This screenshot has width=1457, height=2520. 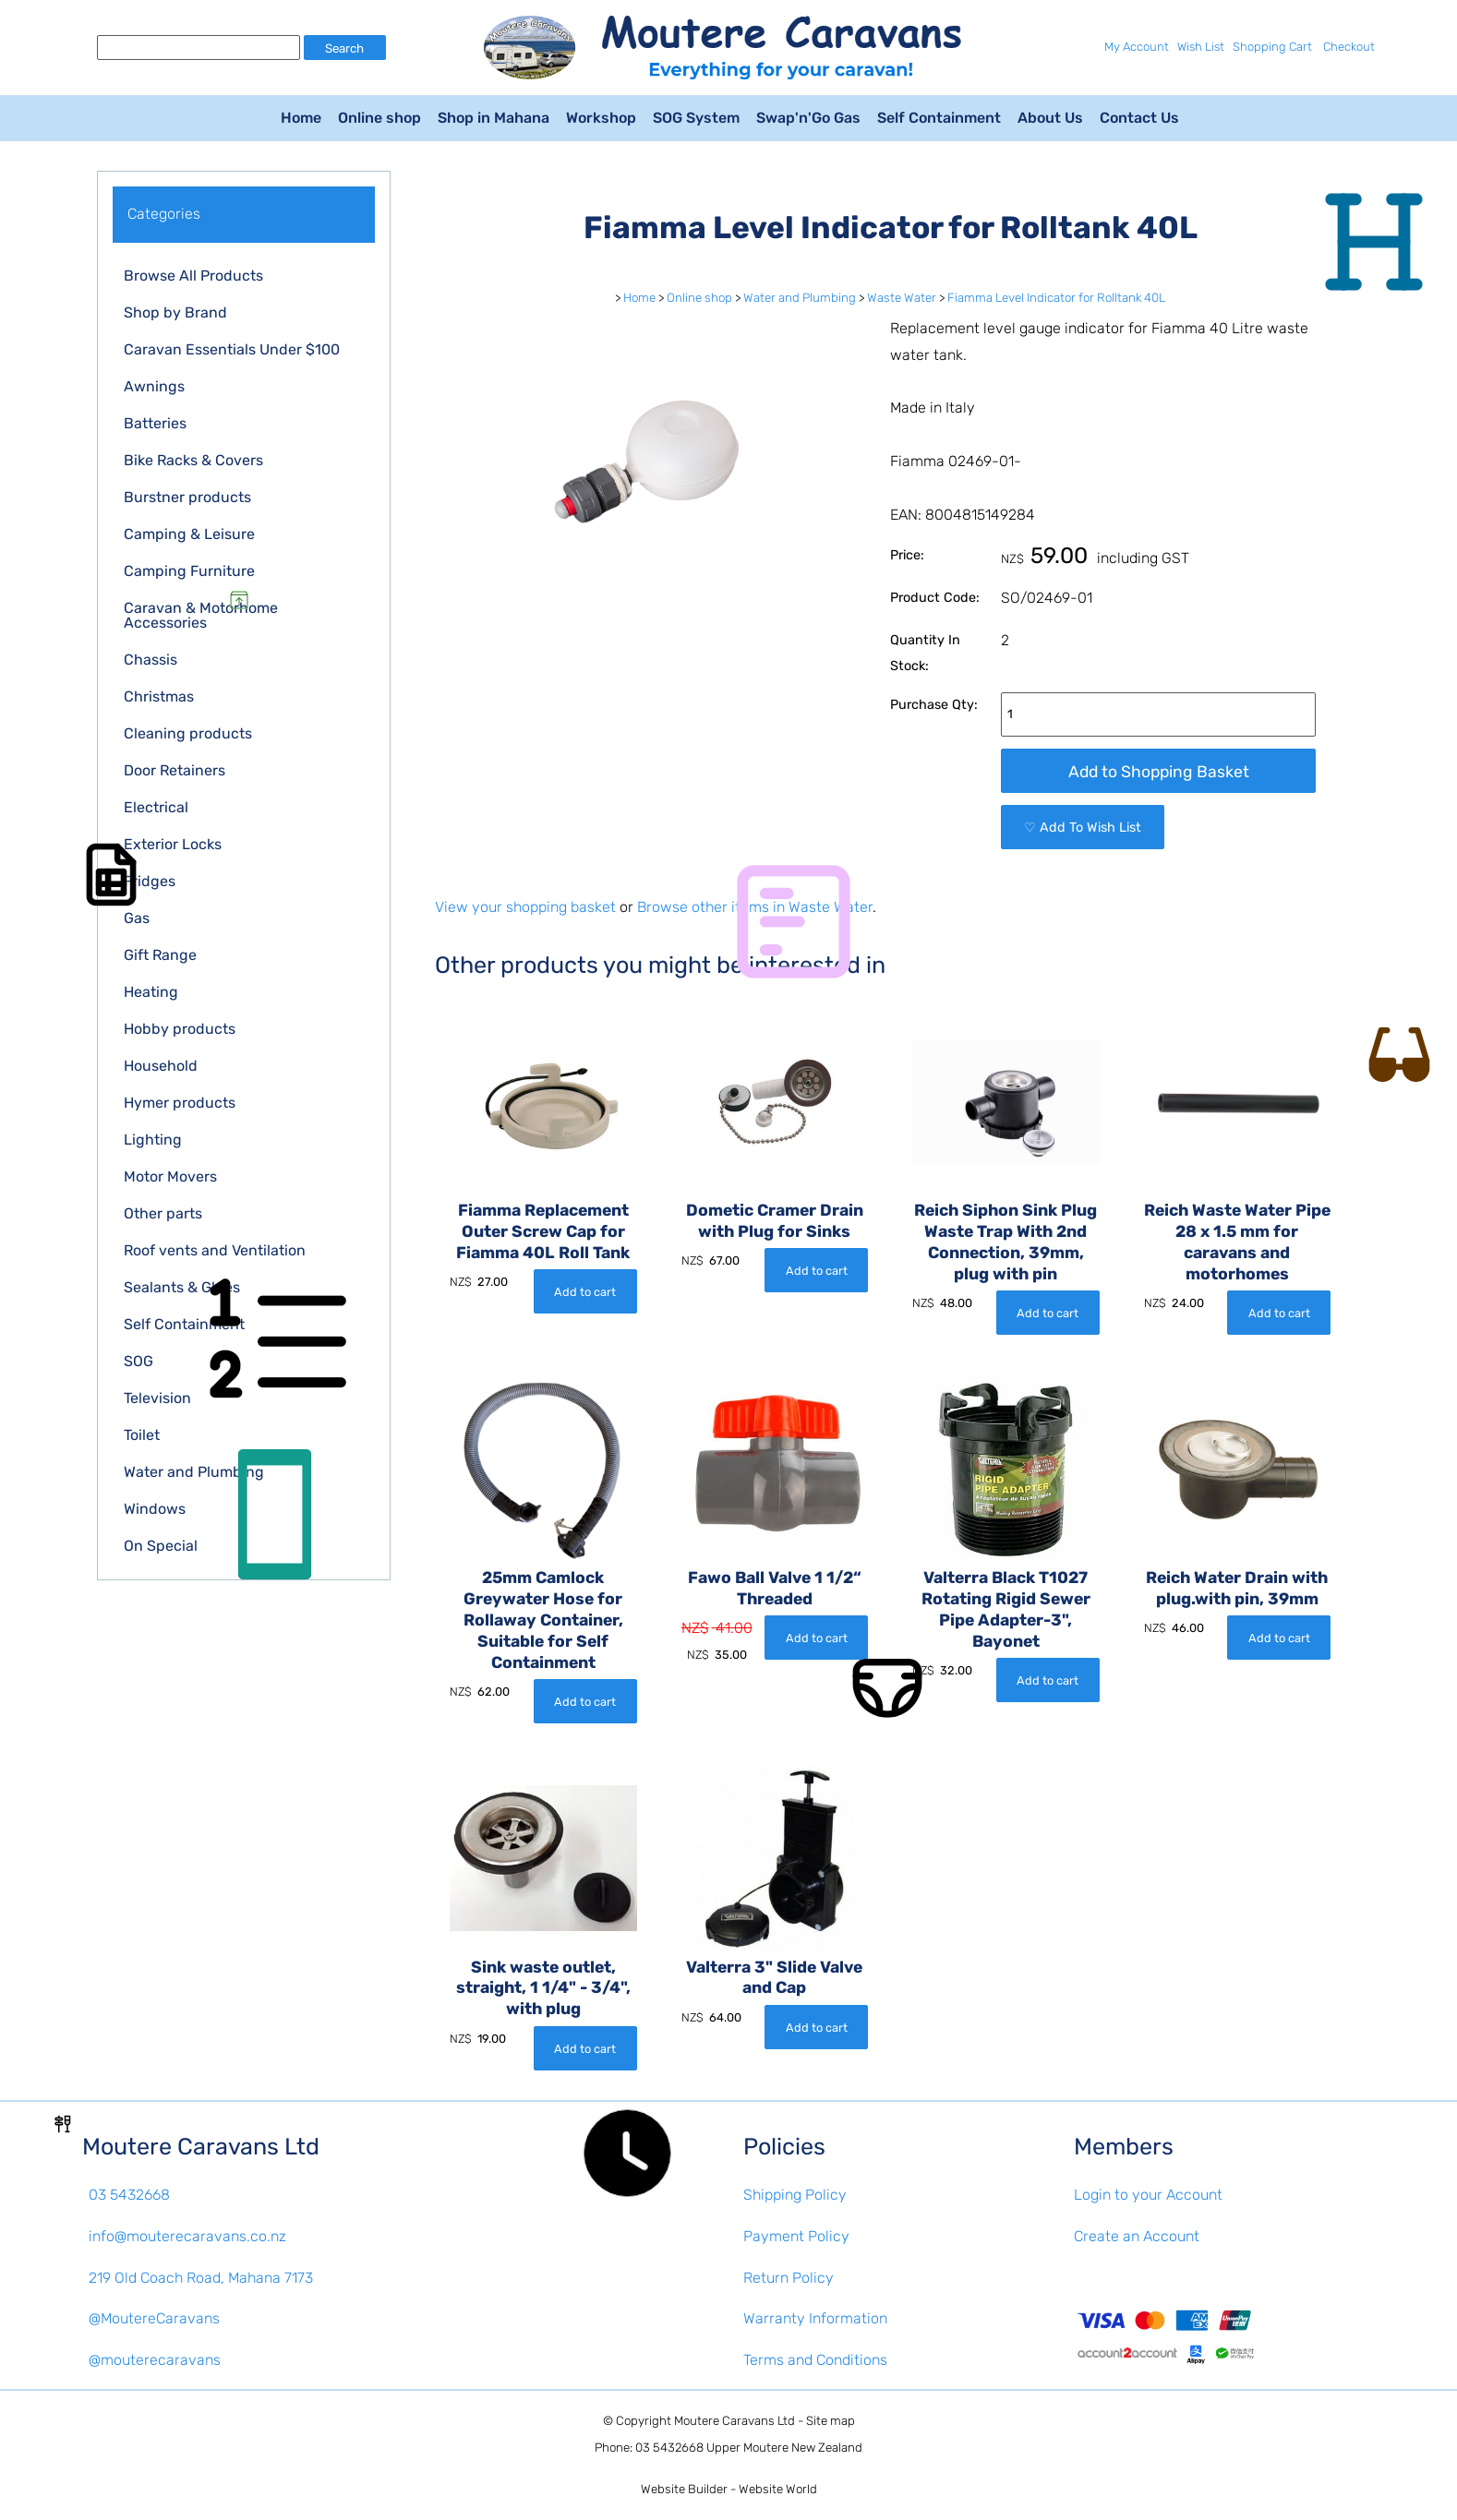 What do you see at coordinates (284, 1339) in the screenshot?
I see `create a numbered list` at bounding box center [284, 1339].